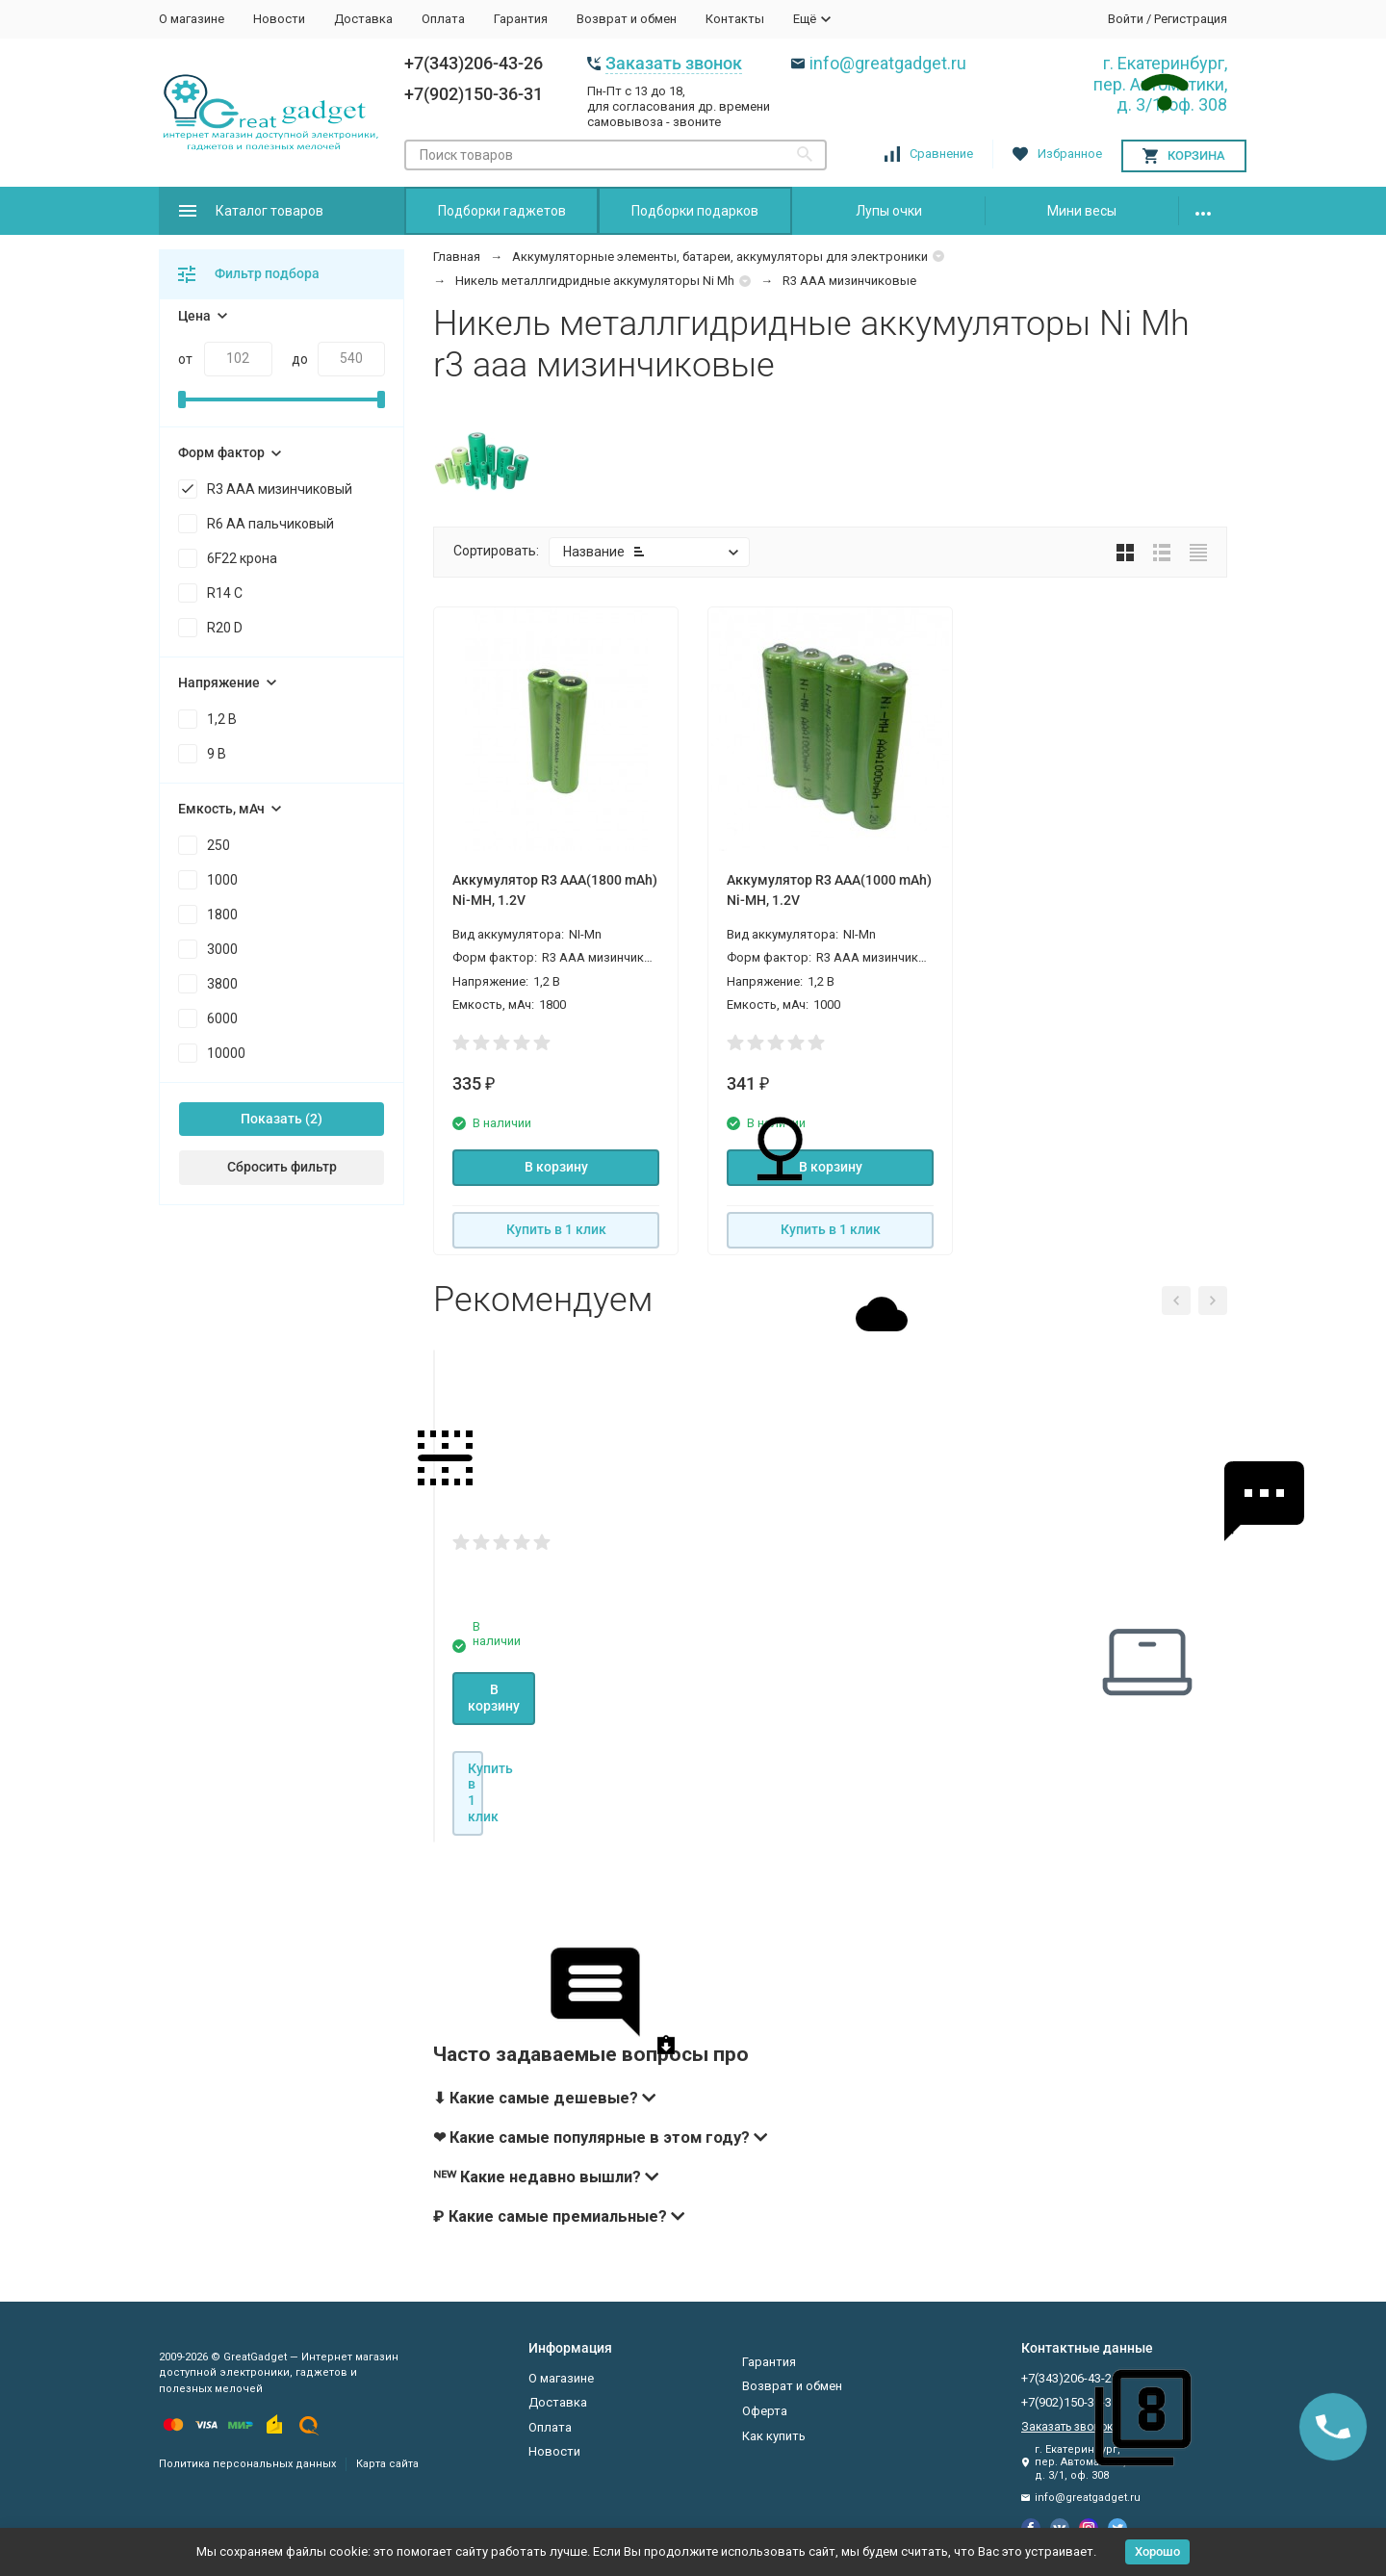 The height and width of the screenshot is (2576, 1386). I want to click on open comments section, so click(595, 1992).